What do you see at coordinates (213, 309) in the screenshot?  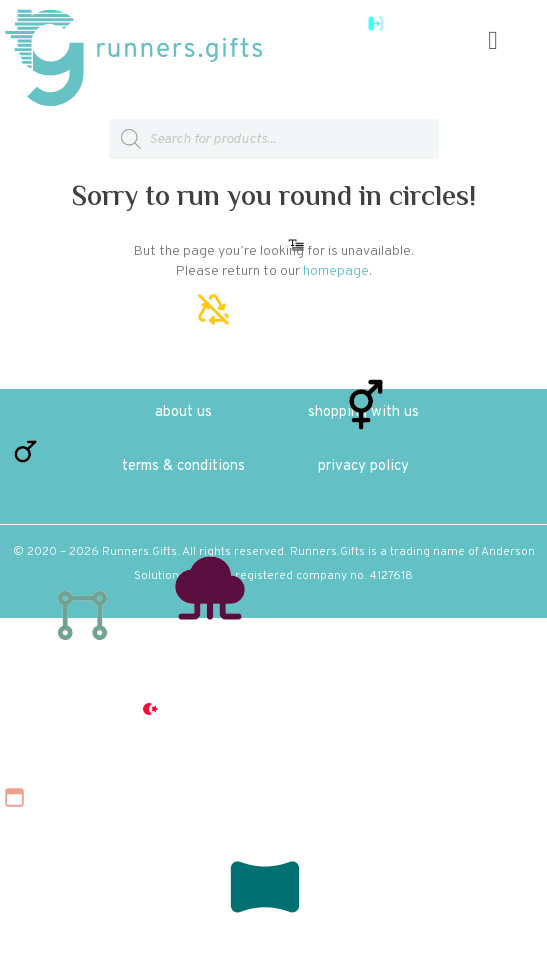 I see `recycling unavailable or disabled` at bounding box center [213, 309].